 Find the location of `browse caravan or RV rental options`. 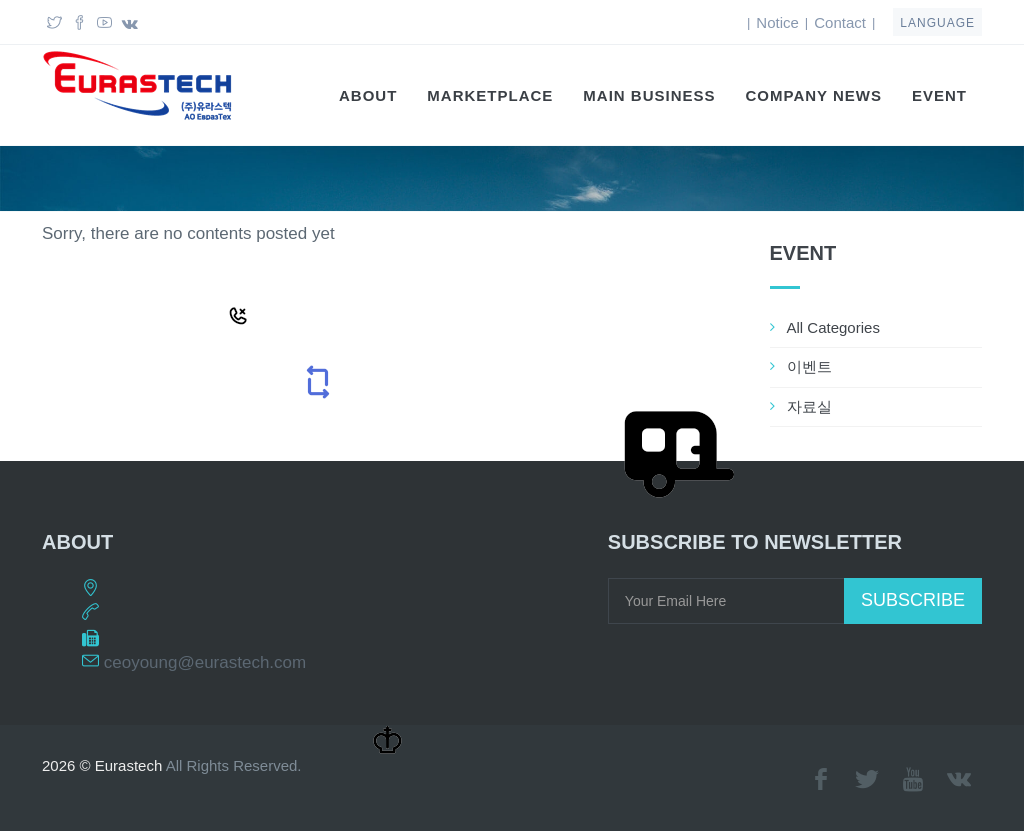

browse caravan or RV rental options is located at coordinates (676, 451).